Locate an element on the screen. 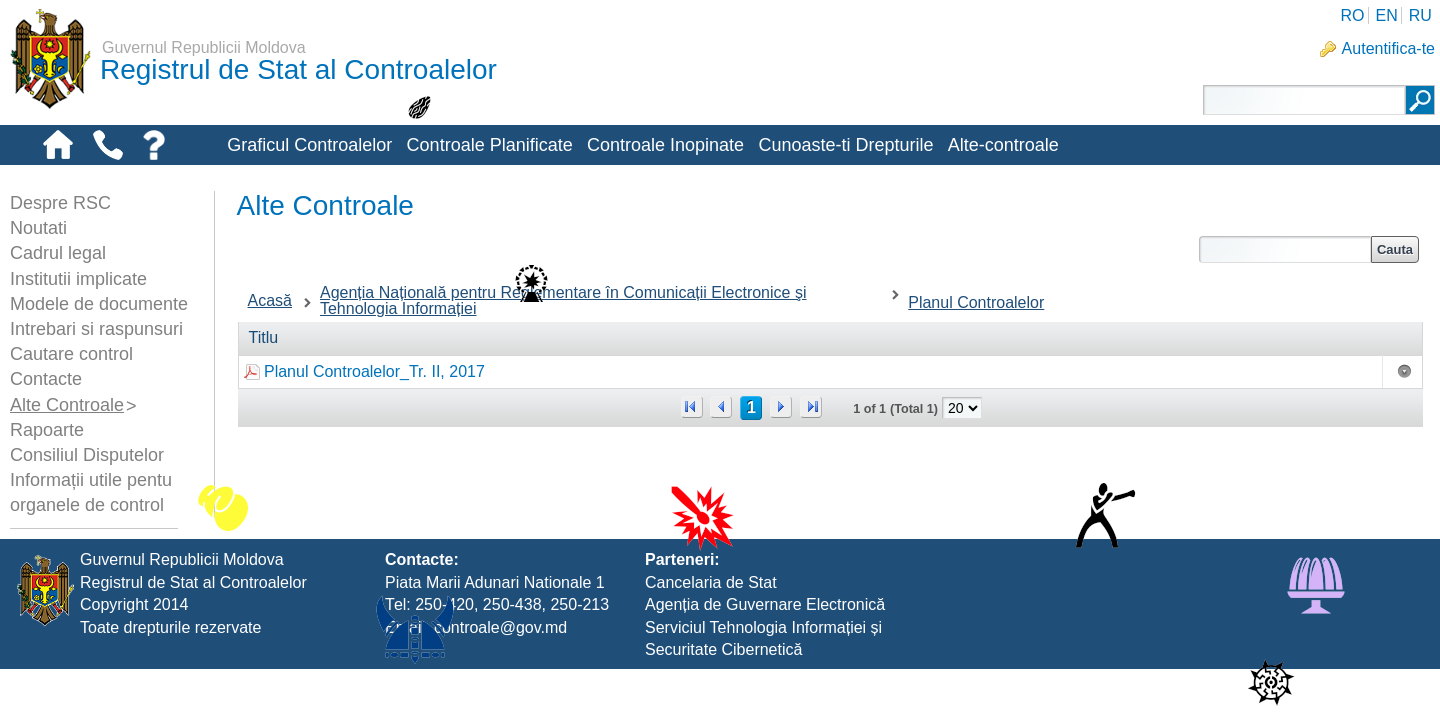 The width and height of the screenshot is (1440, 720). indicates almond or tree nut allergen warning is located at coordinates (419, 107).